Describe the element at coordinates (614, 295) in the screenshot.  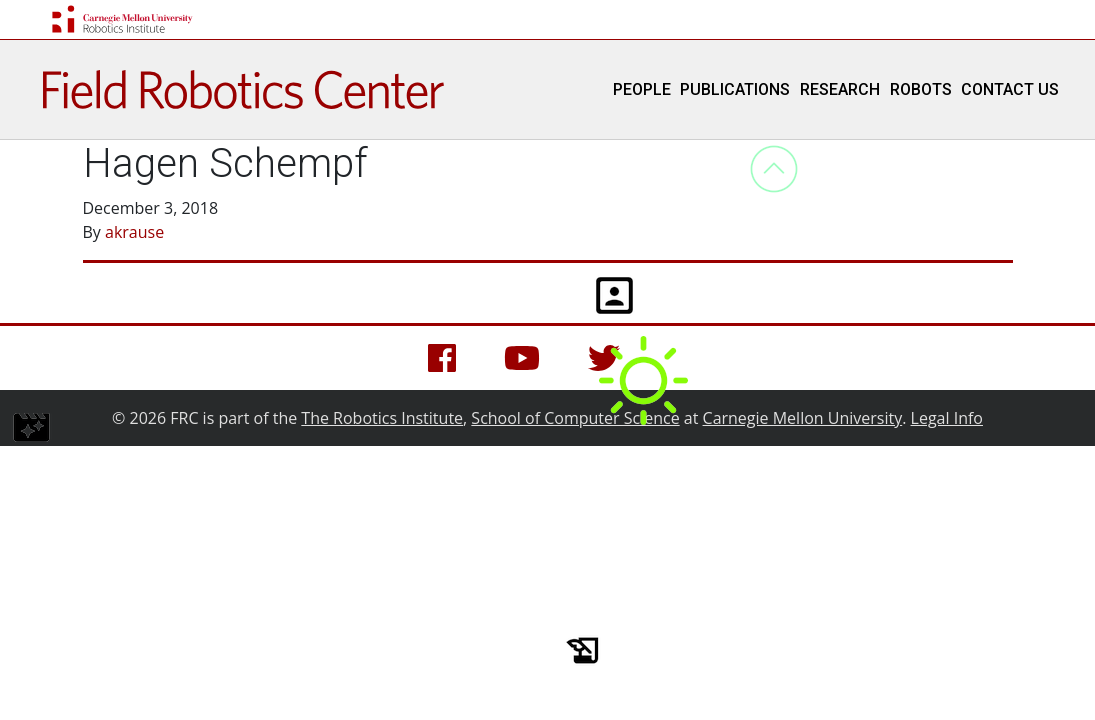
I see `switch to portrait orientation mode` at that location.